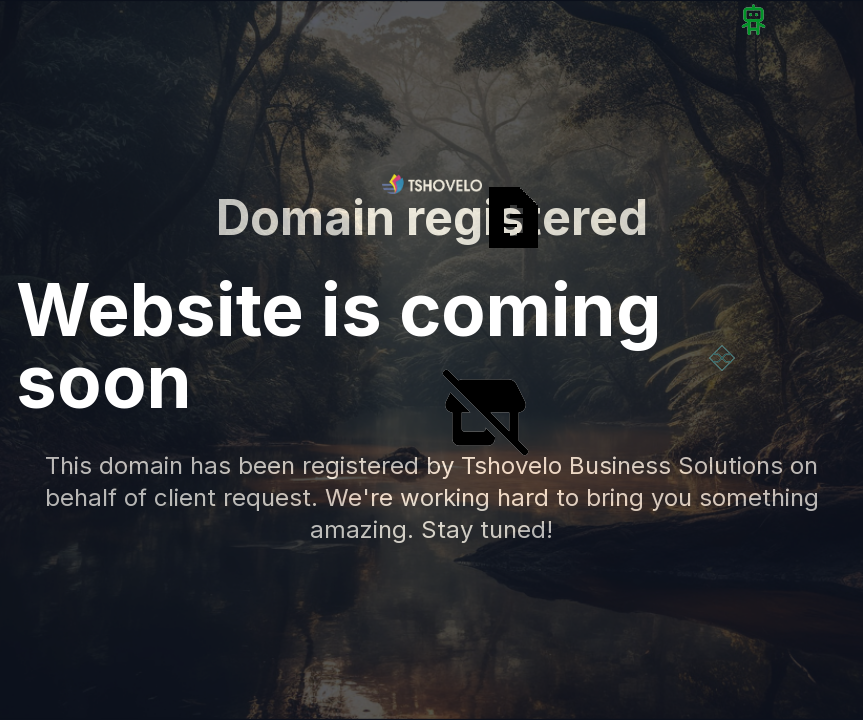 The width and height of the screenshot is (863, 720). What do you see at coordinates (722, 358) in the screenshot?
I see `pix instant payment system logo` at bounding box center [722, 358].